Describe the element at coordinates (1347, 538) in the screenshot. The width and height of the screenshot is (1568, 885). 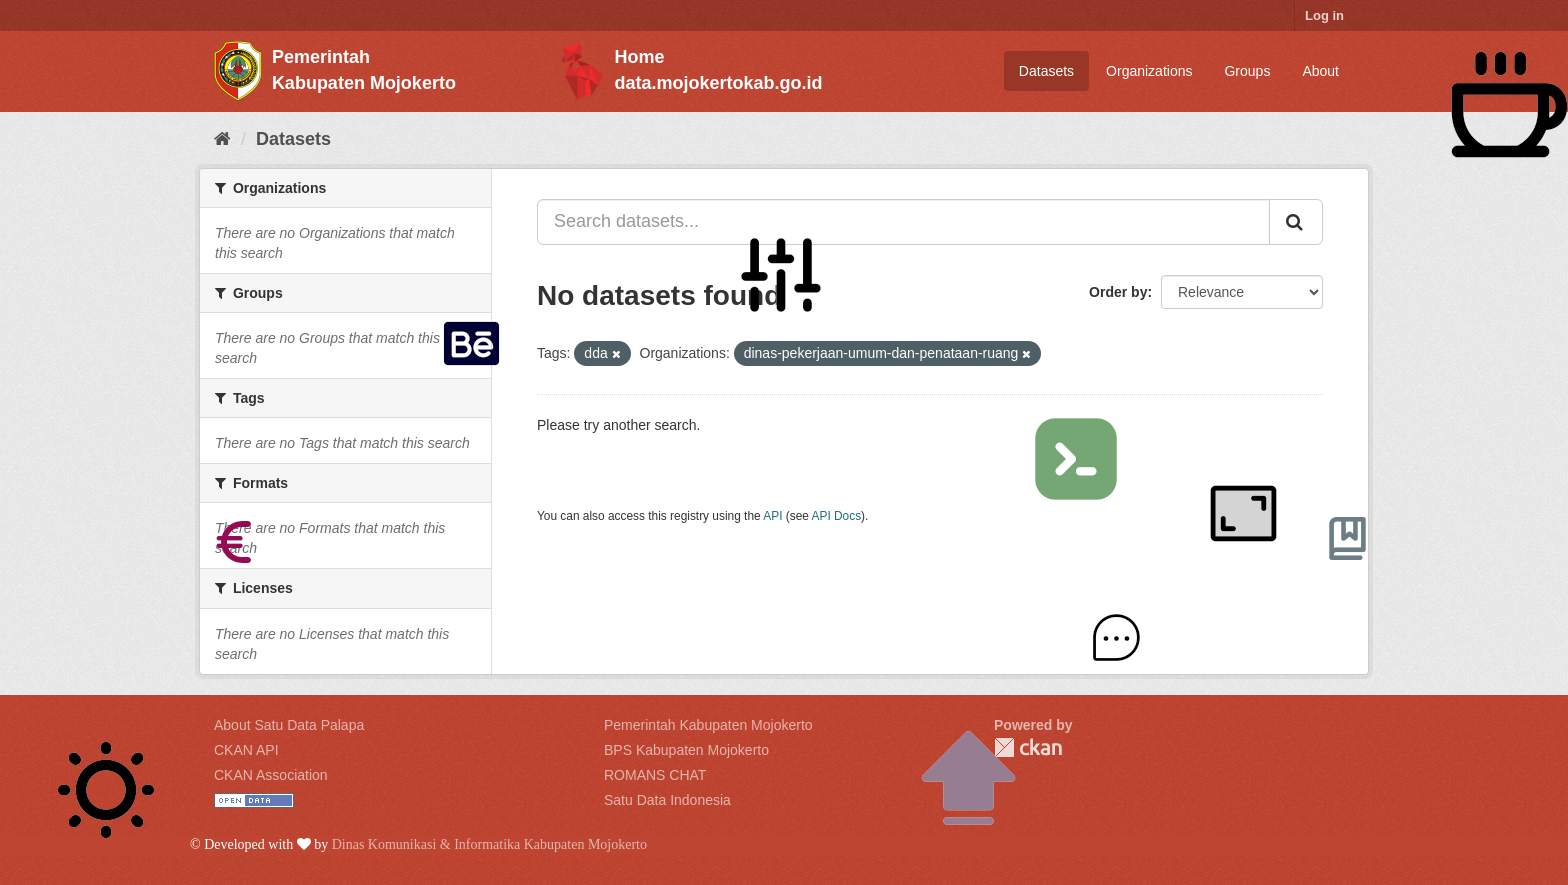
I see `access your bookmarked reading list` at that location.